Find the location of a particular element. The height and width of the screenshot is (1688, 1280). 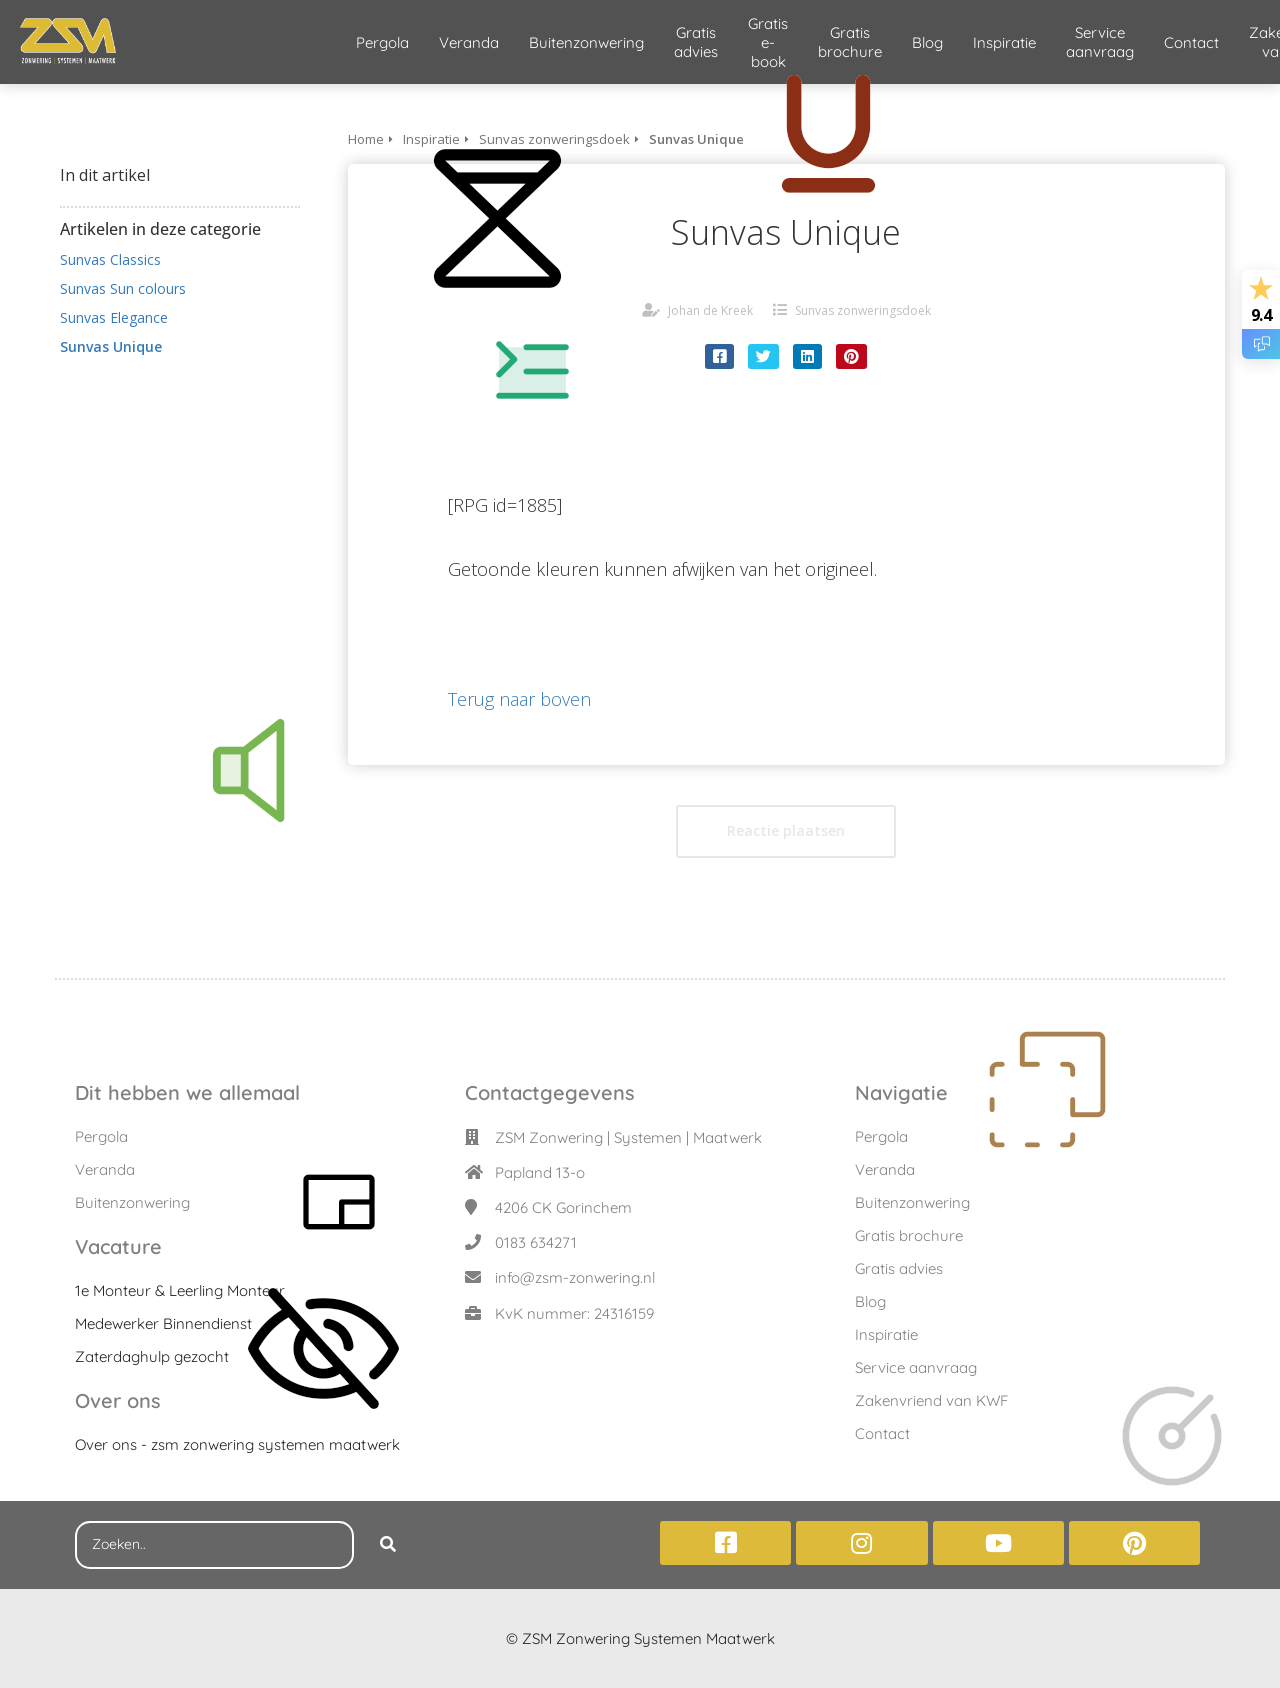

speaker with no audio output is located at coordinates (268, 770).